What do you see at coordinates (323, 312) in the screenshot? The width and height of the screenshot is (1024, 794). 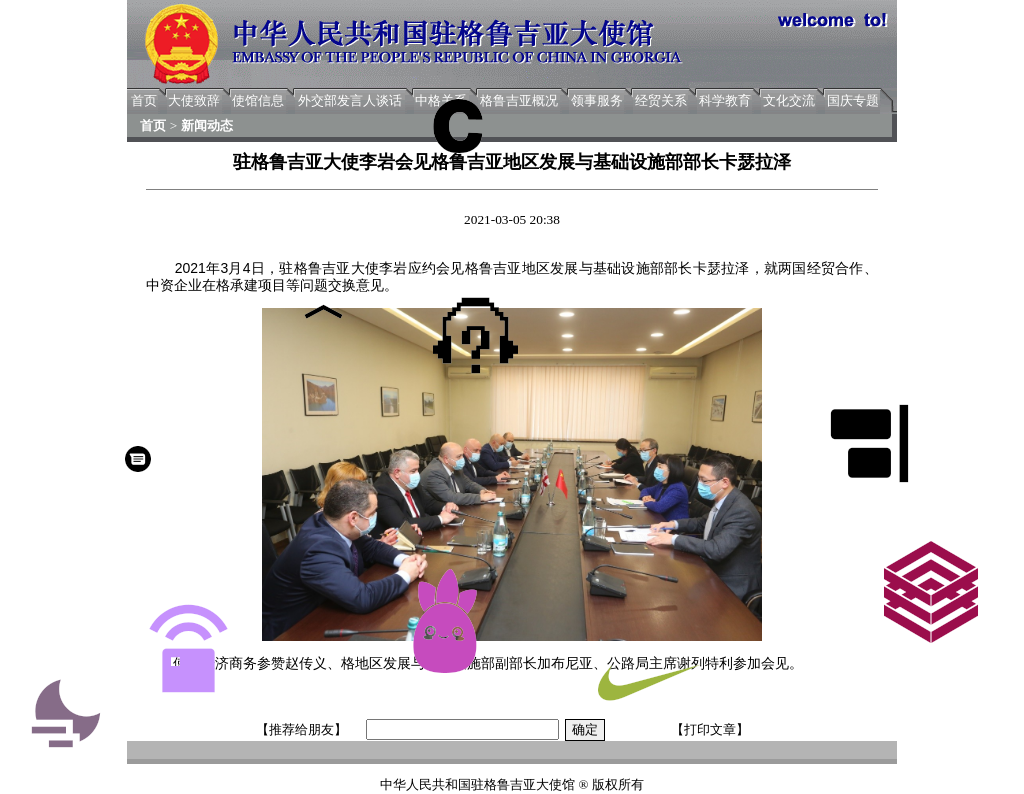 I see `scroll to top of page` at bounding box center [323, 312].